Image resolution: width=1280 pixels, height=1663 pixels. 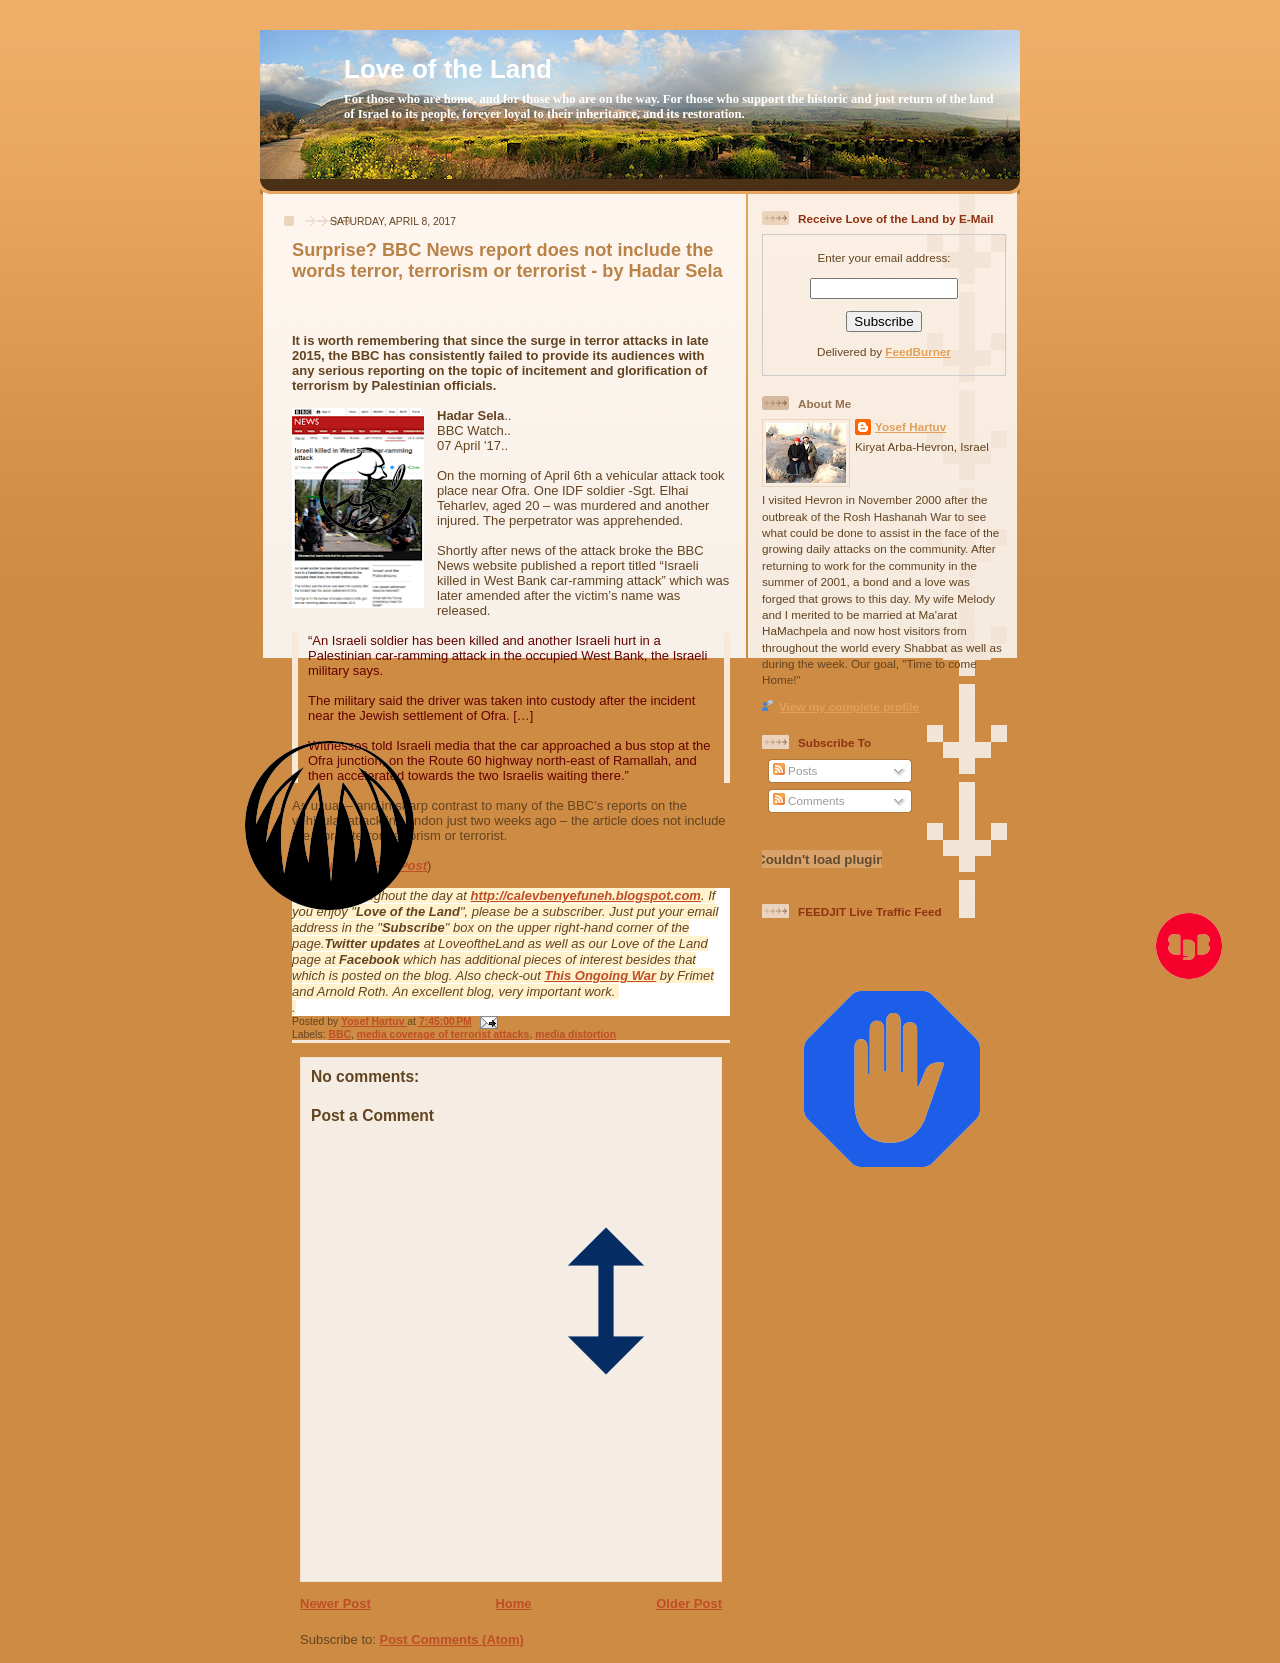 I want to click on EnterpriseDB company logo, so click(x=1189, y=946).